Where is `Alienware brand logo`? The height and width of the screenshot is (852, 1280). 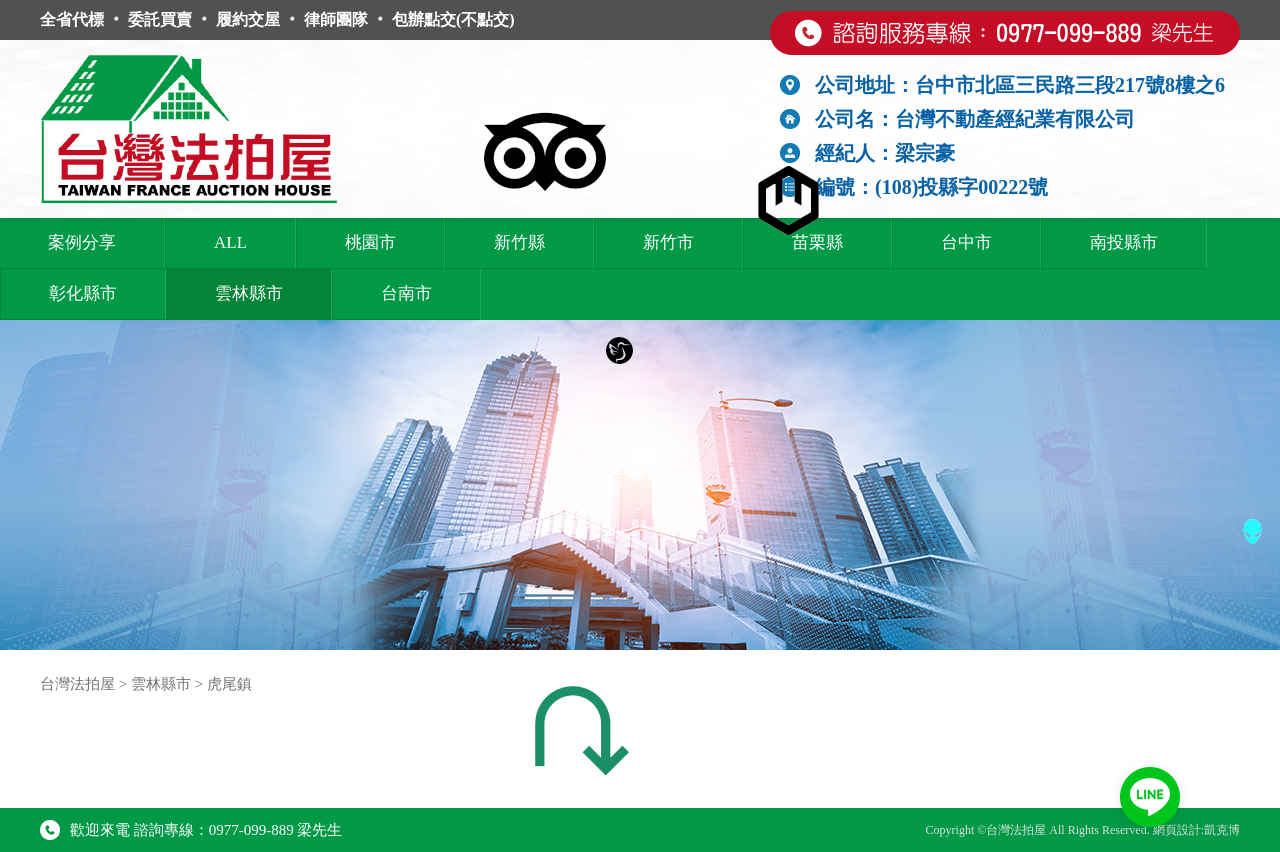
Alienware brand logo is located at coordinates (1252, 531).